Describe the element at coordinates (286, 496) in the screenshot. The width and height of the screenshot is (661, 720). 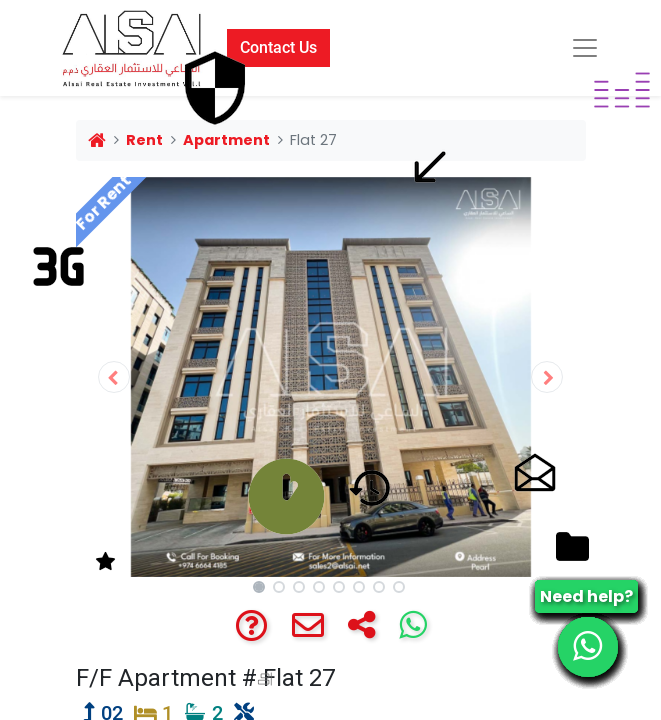
I see `indicates the current time is 1 o'clock` at that location.